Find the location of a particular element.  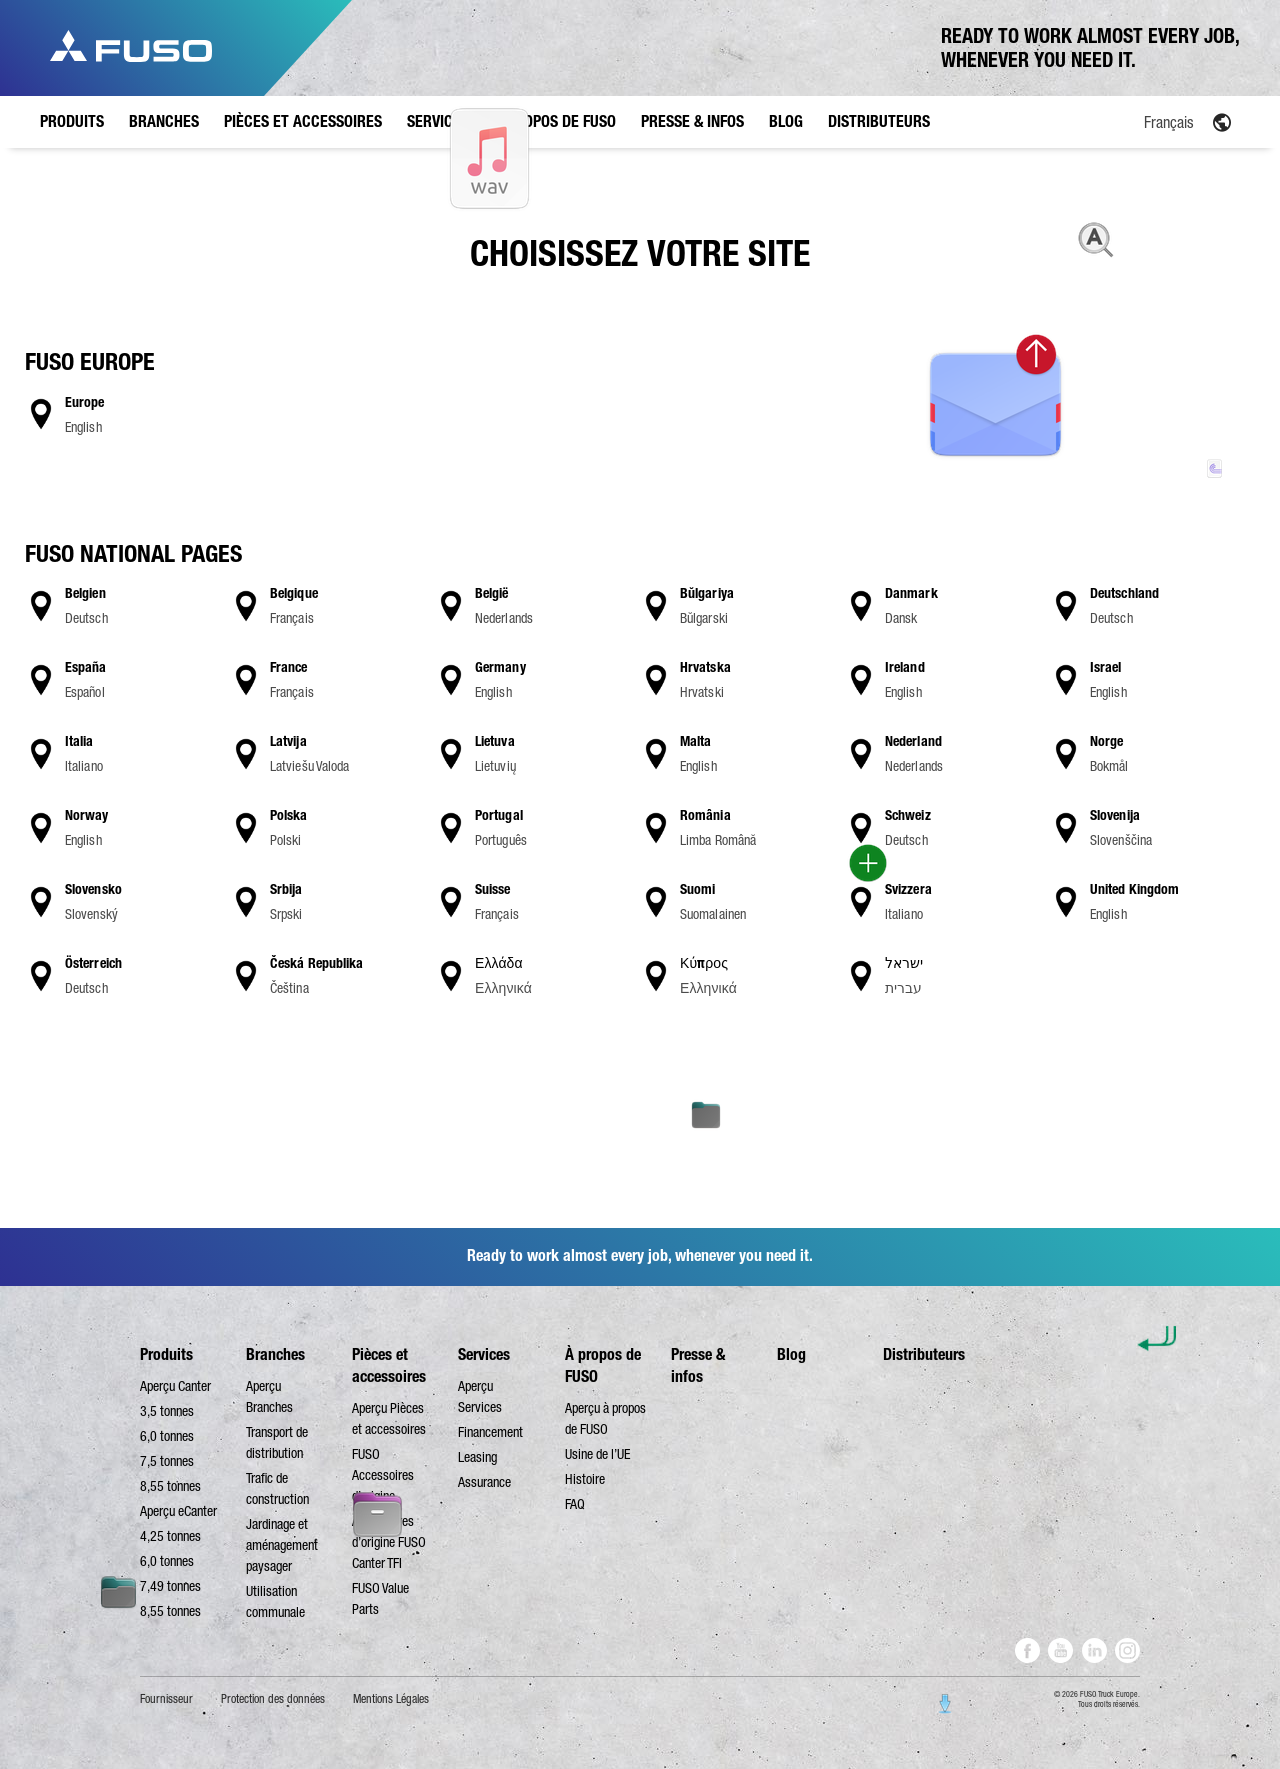

add a new item is located at coordinates (868, 863).